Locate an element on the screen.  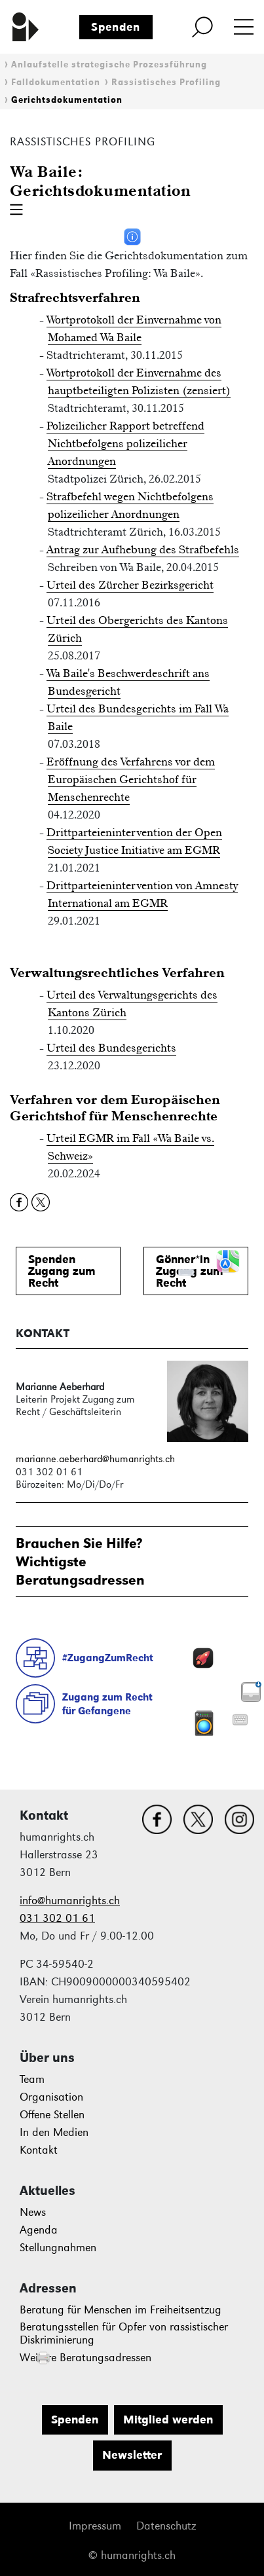
access printer settings and devices is located at coordinates (43, 2358).